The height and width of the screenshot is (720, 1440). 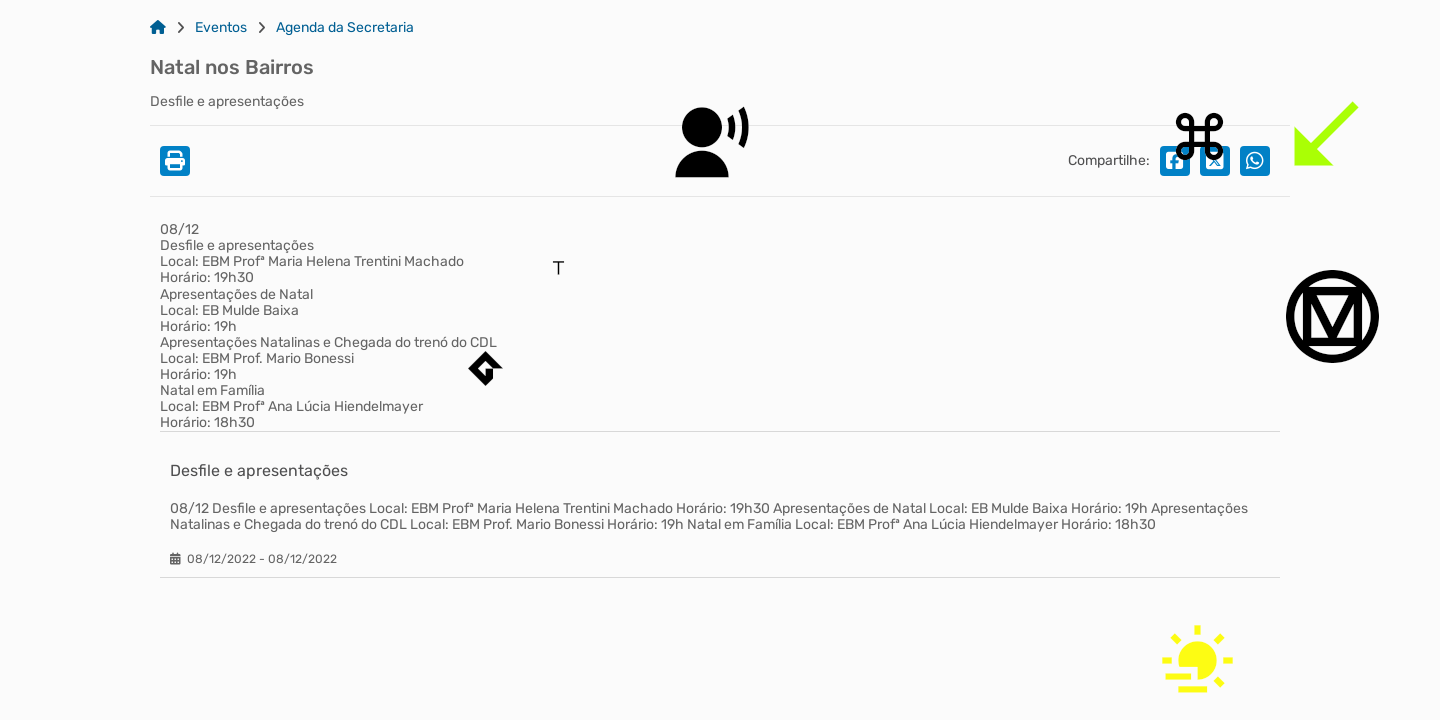 What do you see at coordinates (712, 144) in the screenshot?
I see `access voice or speech settings` at bounding box center [712, 144].